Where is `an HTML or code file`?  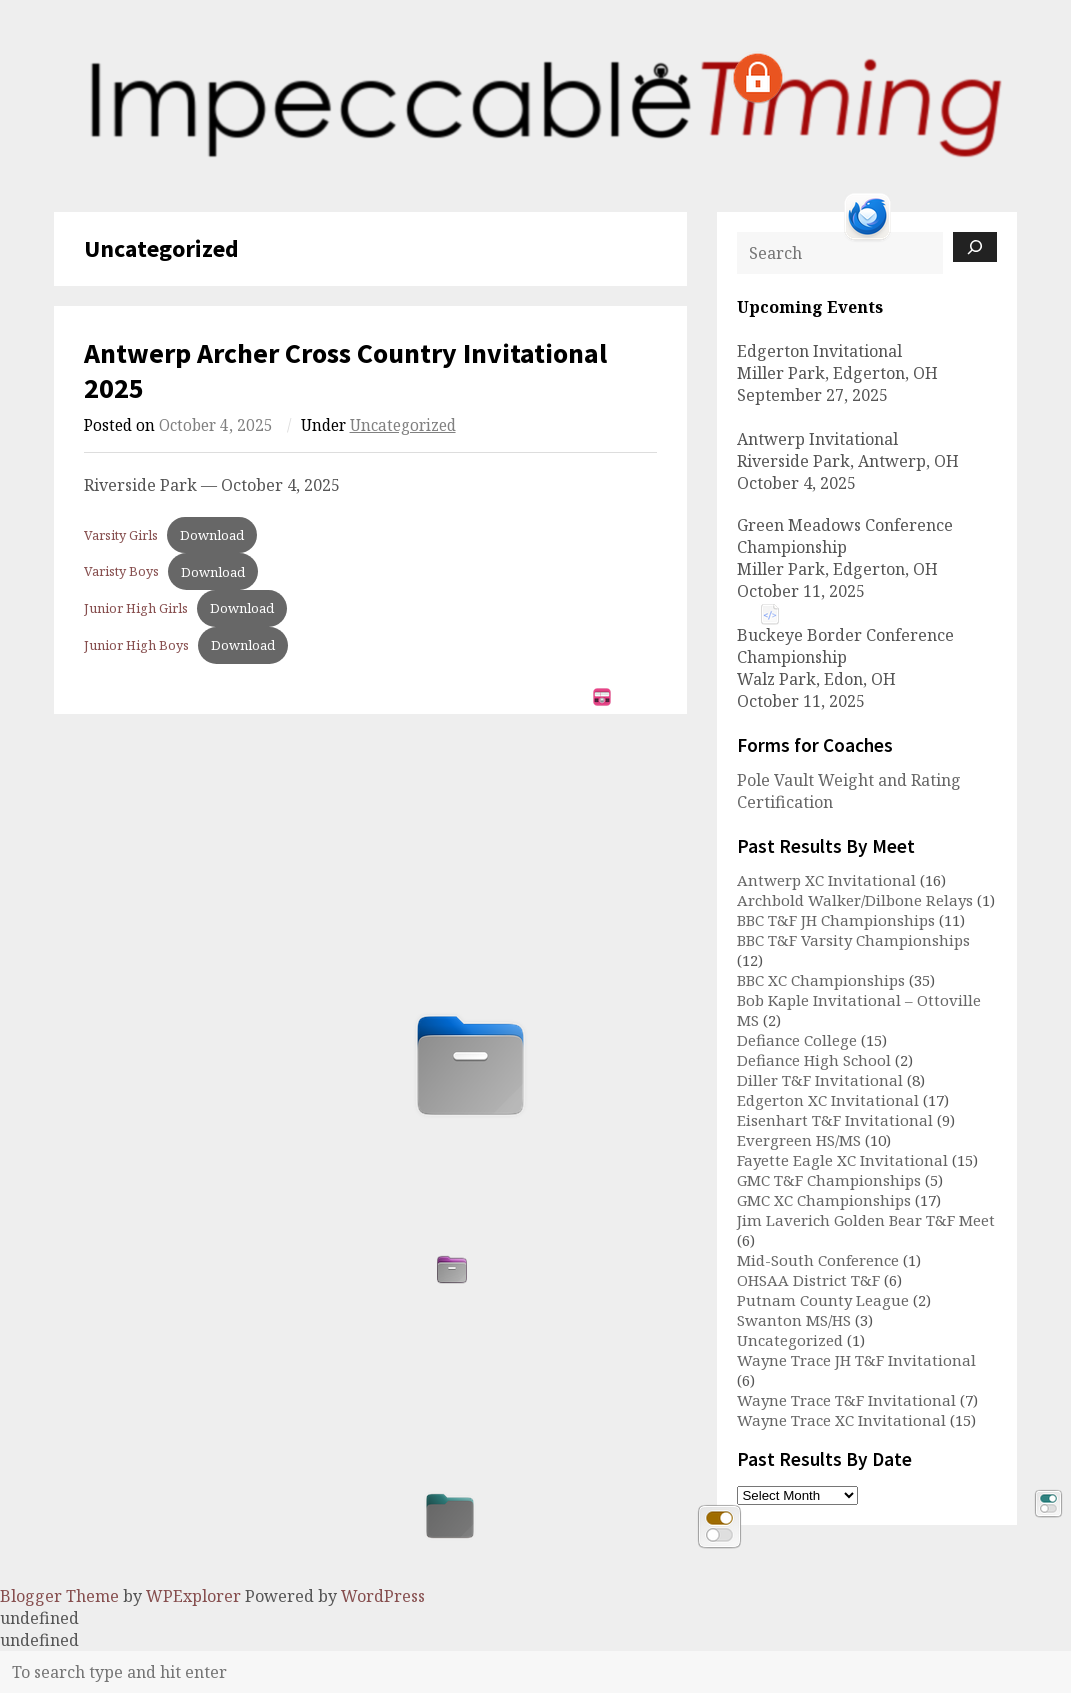 an HTML or code file is located at coordinates (770, 614).